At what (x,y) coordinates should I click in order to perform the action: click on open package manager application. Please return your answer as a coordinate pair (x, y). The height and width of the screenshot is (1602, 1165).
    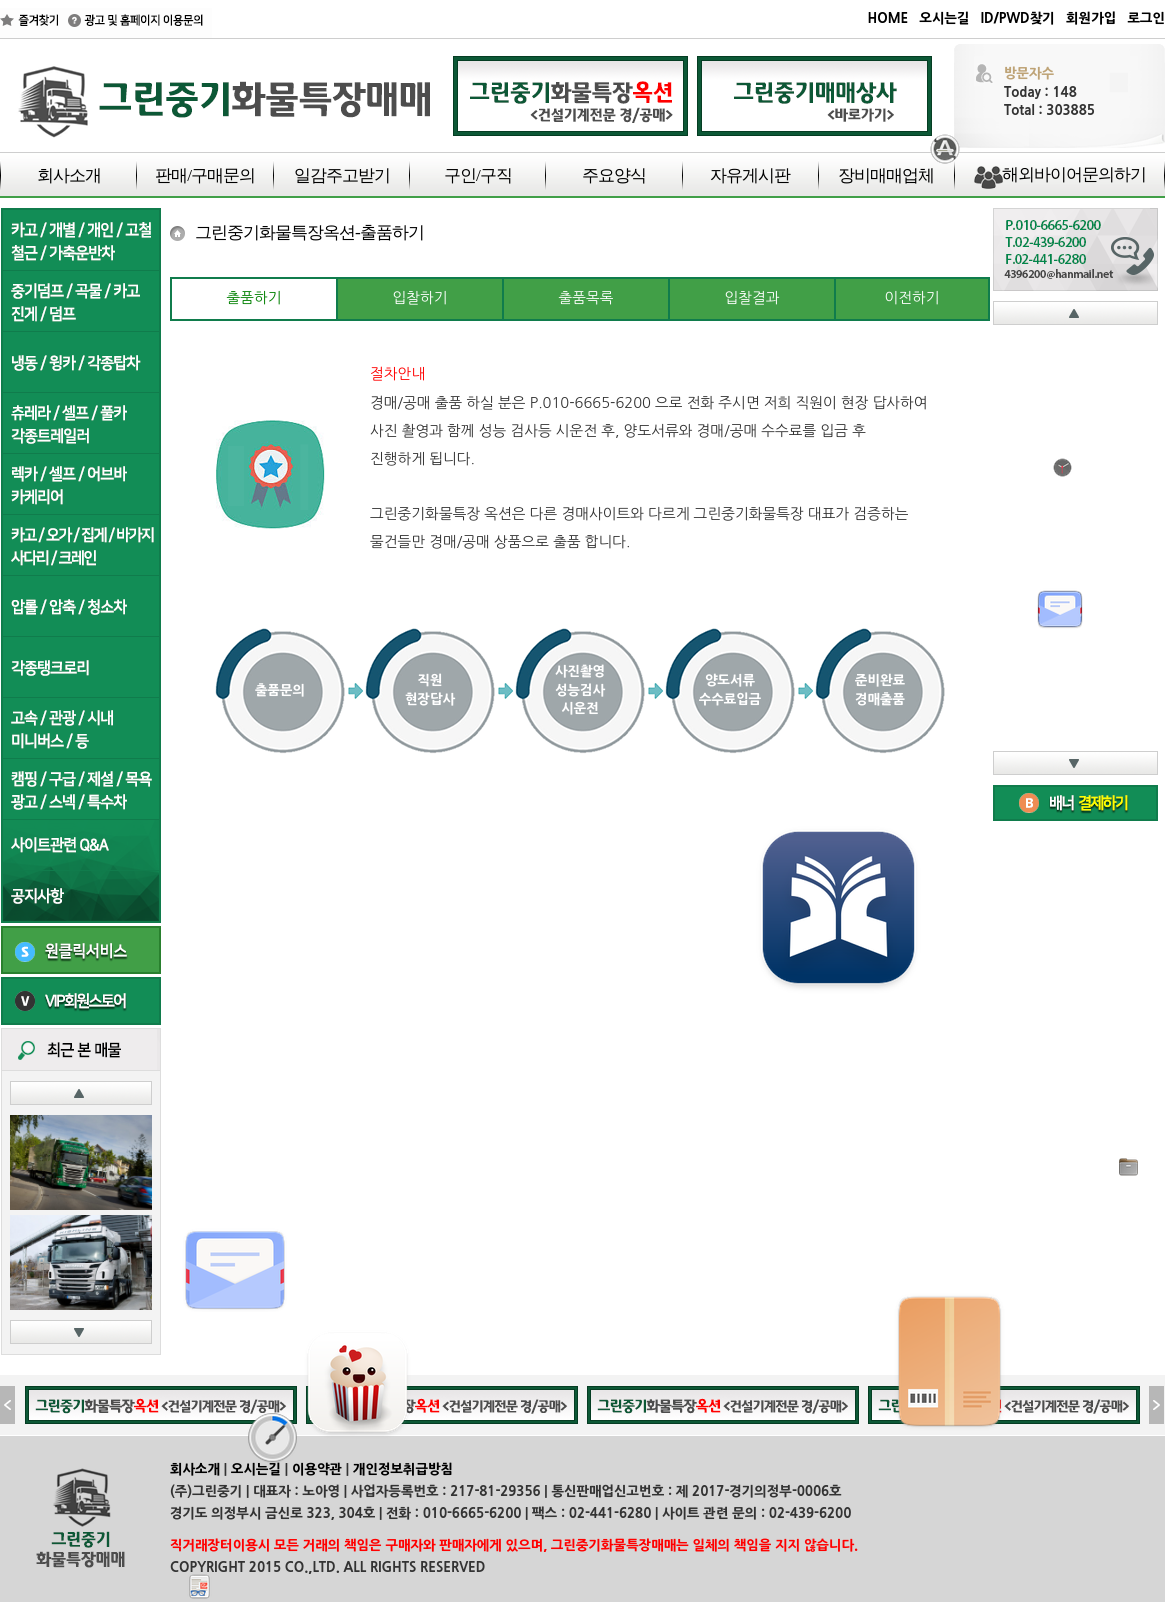
    Looking at the image, I should click on (949, 1361).